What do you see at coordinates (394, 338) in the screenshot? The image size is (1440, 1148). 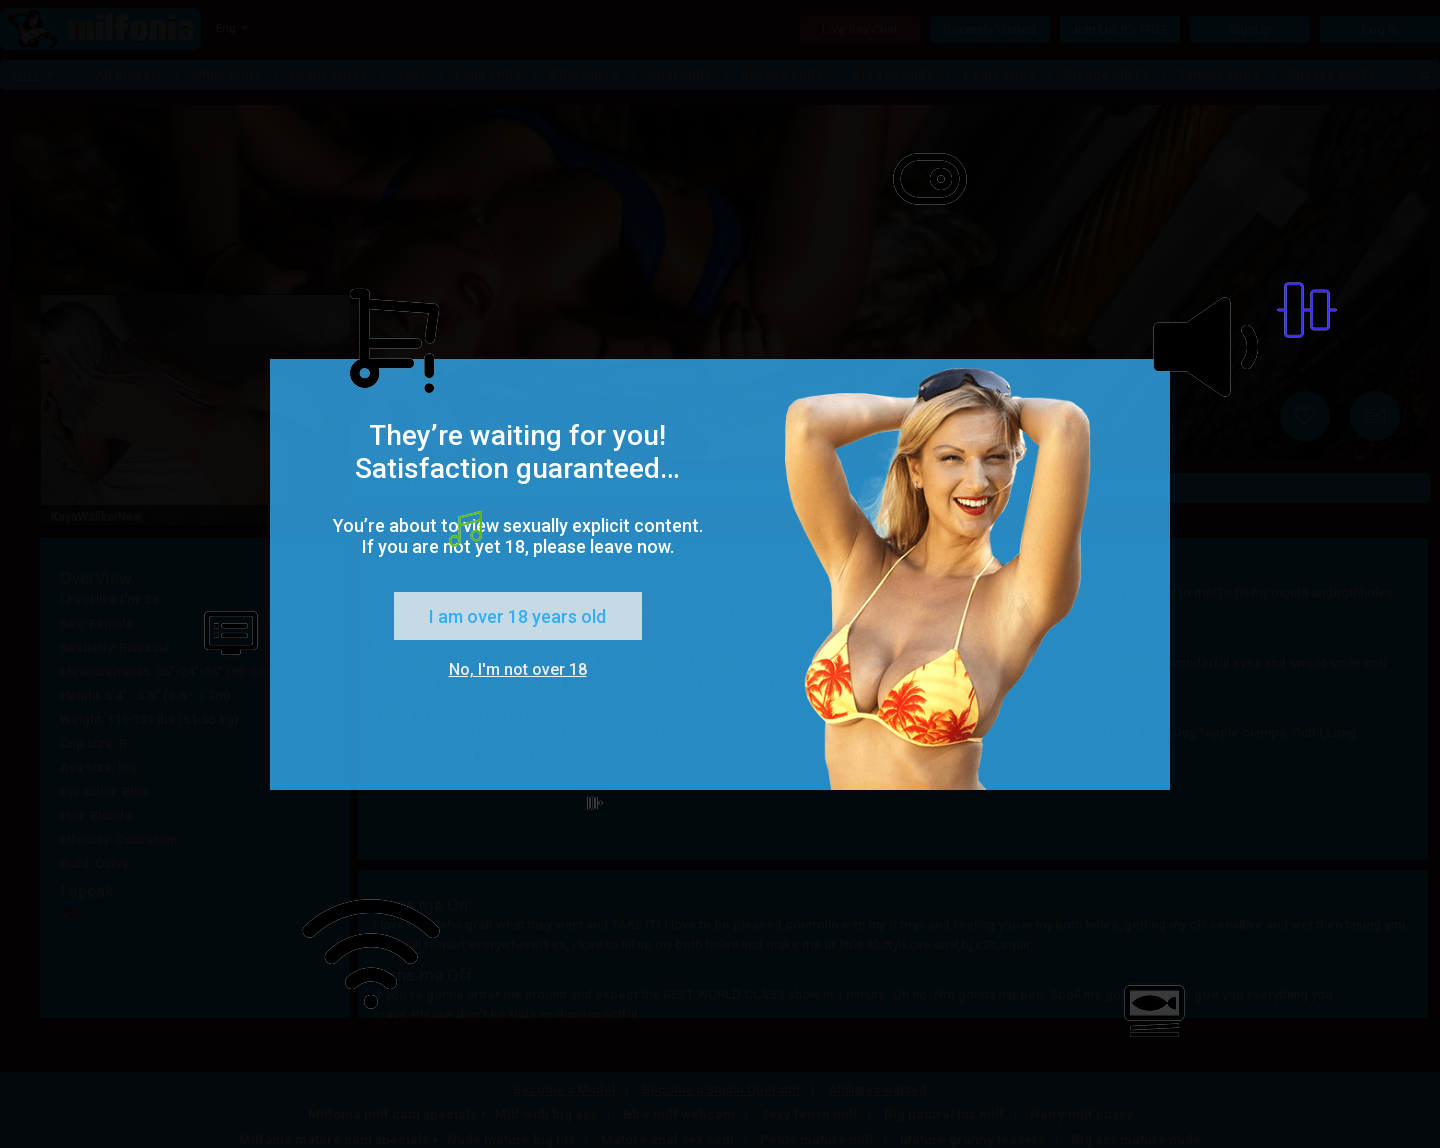 I see `cart requires attention or has an issue` at bounding box center [394, 338].